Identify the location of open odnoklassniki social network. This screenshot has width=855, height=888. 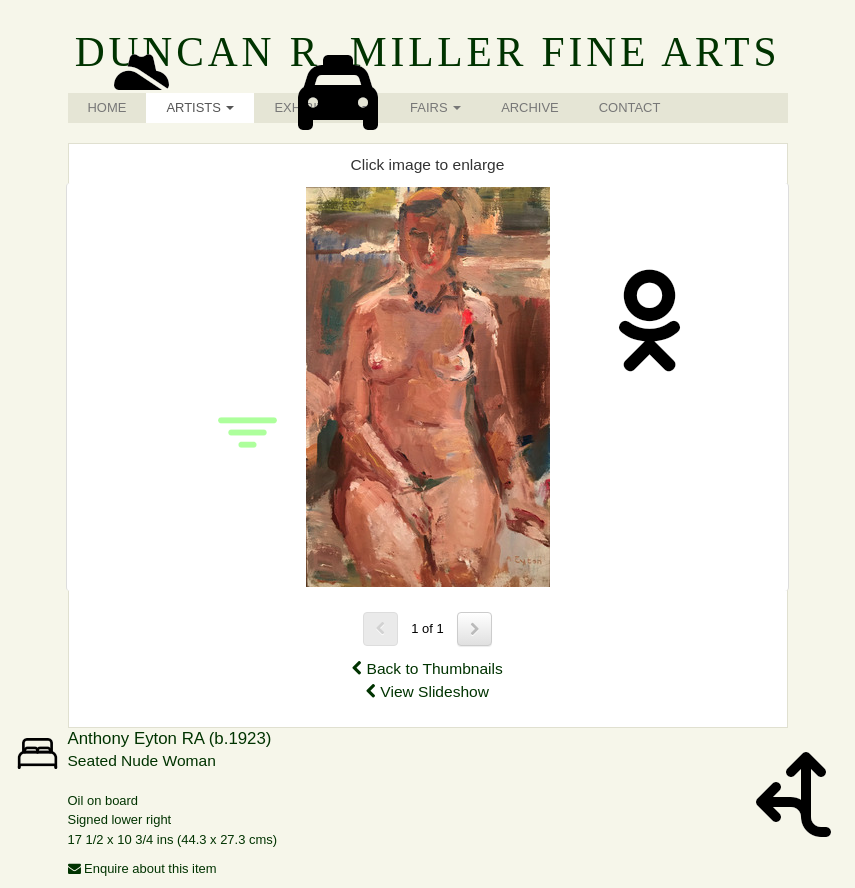
(649, 320).